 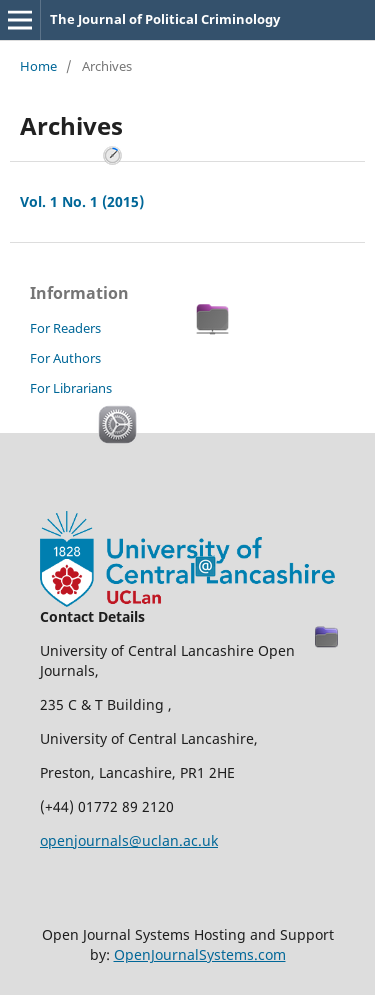 I want to click on access files stored on a remote server or network location, so click(x=212, y=318).